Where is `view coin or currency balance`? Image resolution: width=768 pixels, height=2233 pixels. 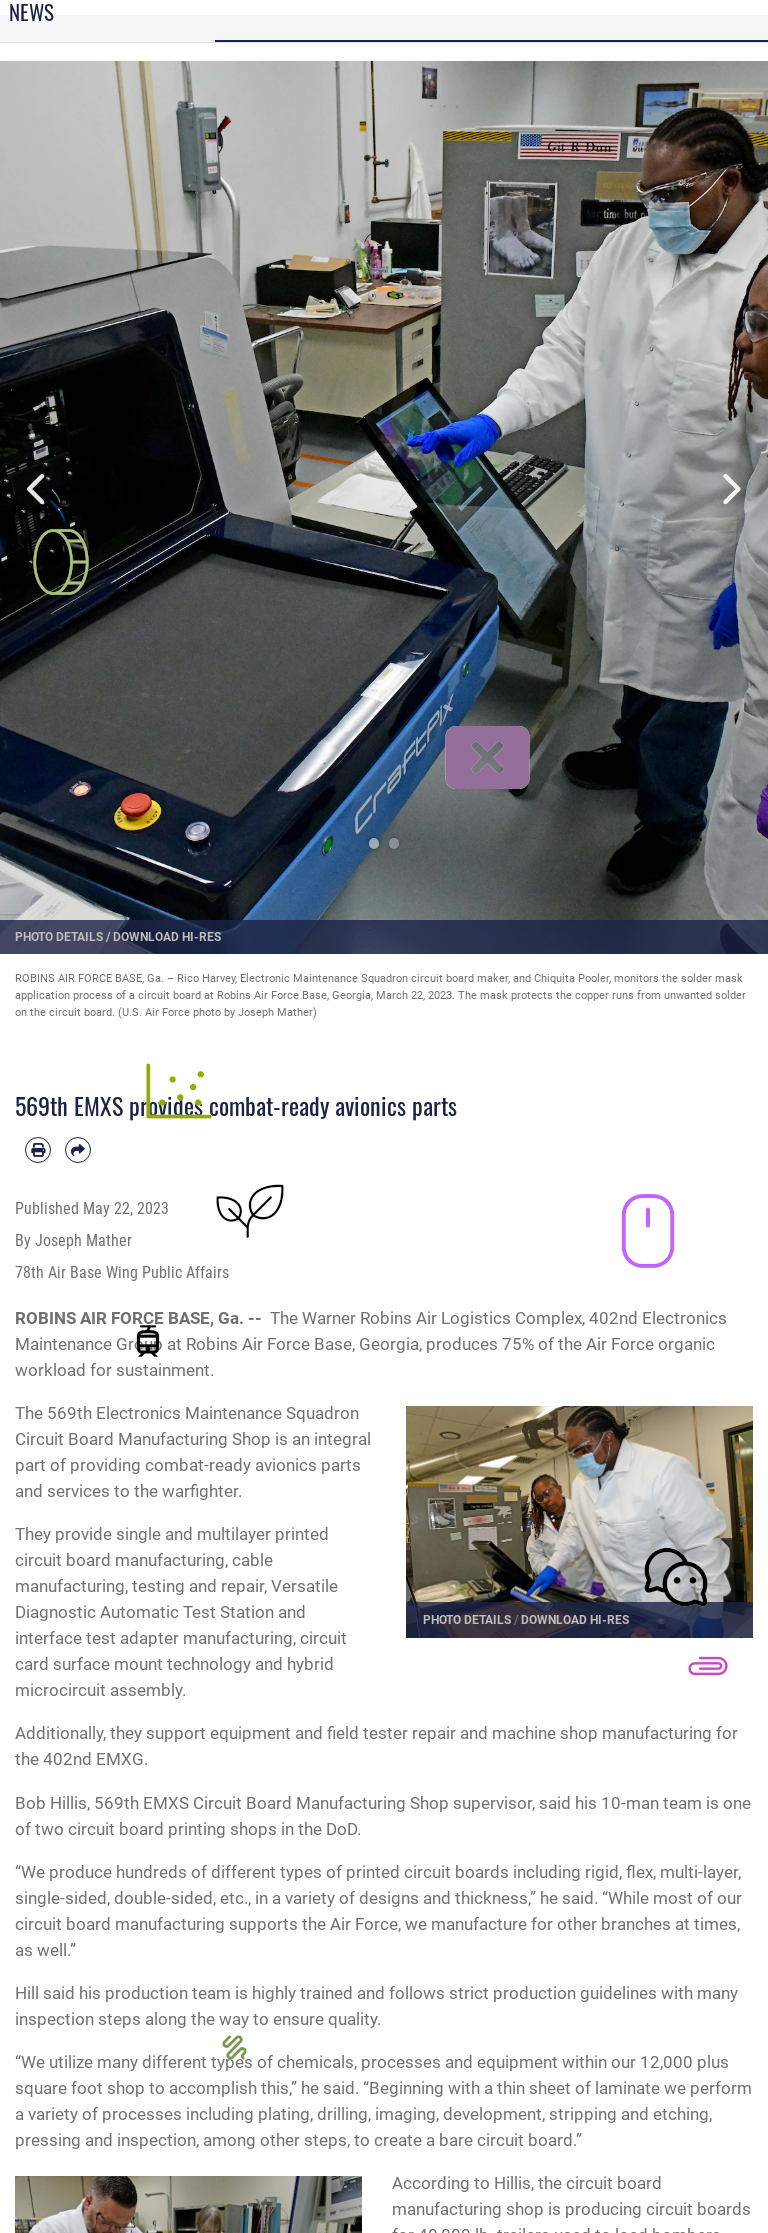
view coin or currency balance is located at coordinates (61, 562).